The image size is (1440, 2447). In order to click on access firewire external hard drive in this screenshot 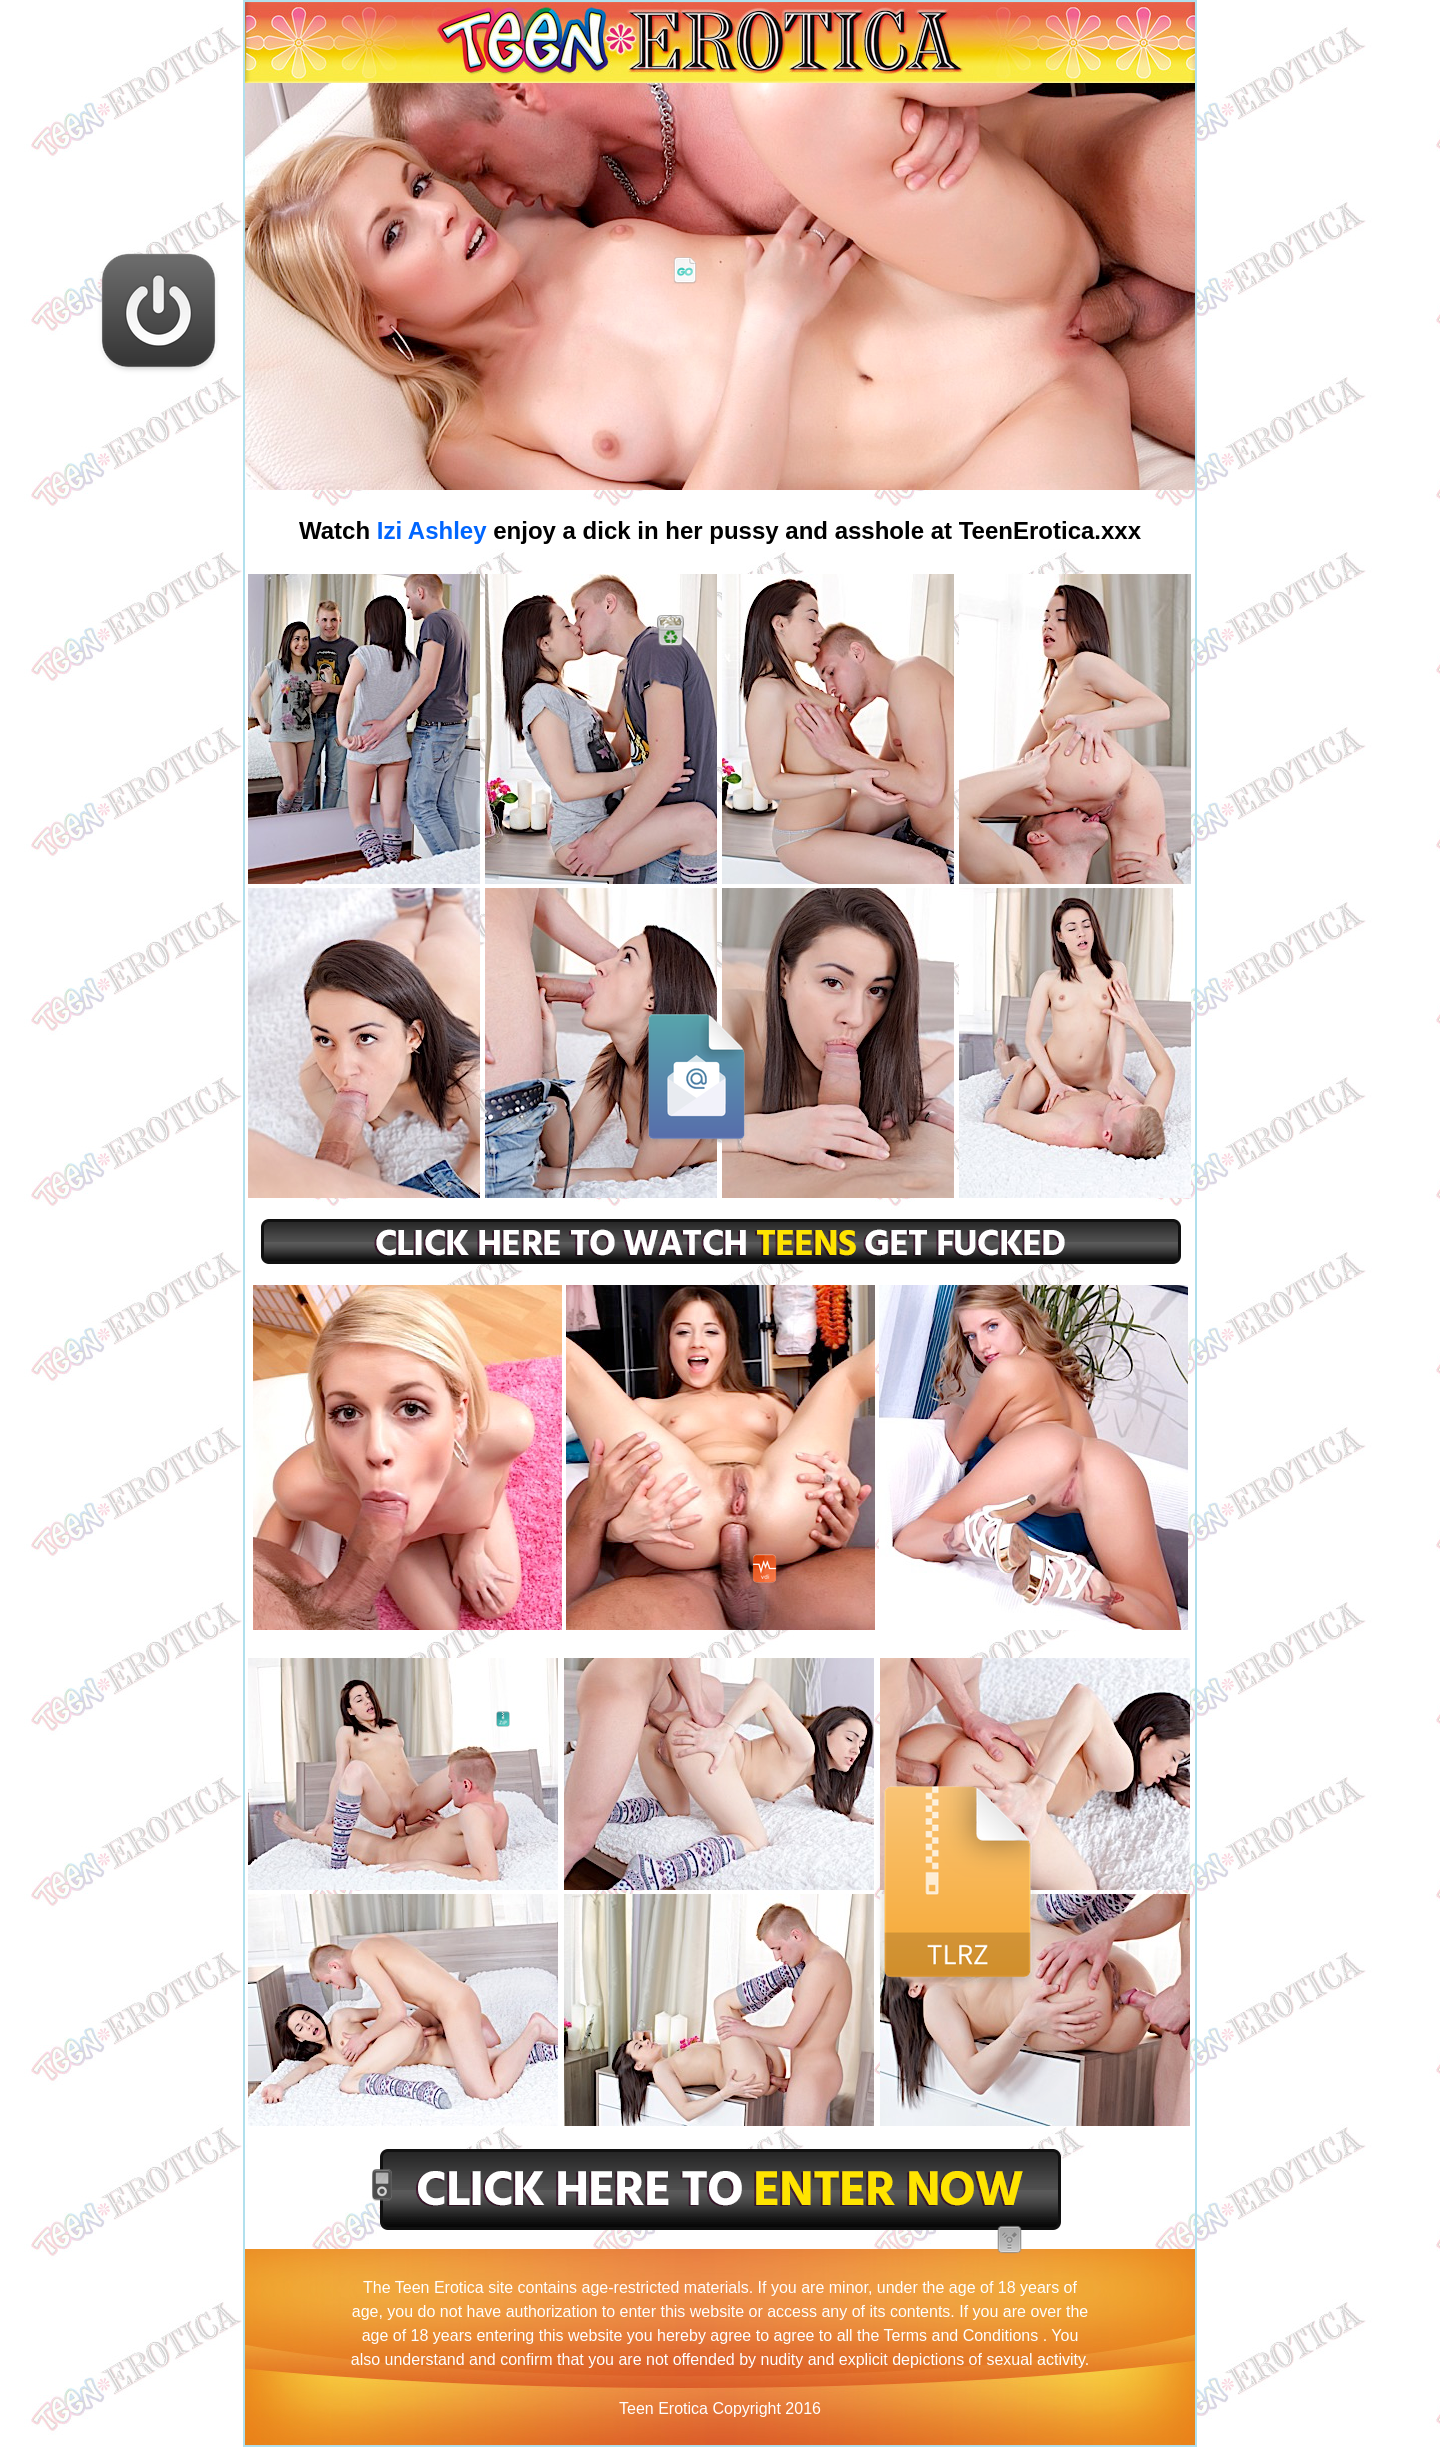, I will do `click(1009, 2239)`.